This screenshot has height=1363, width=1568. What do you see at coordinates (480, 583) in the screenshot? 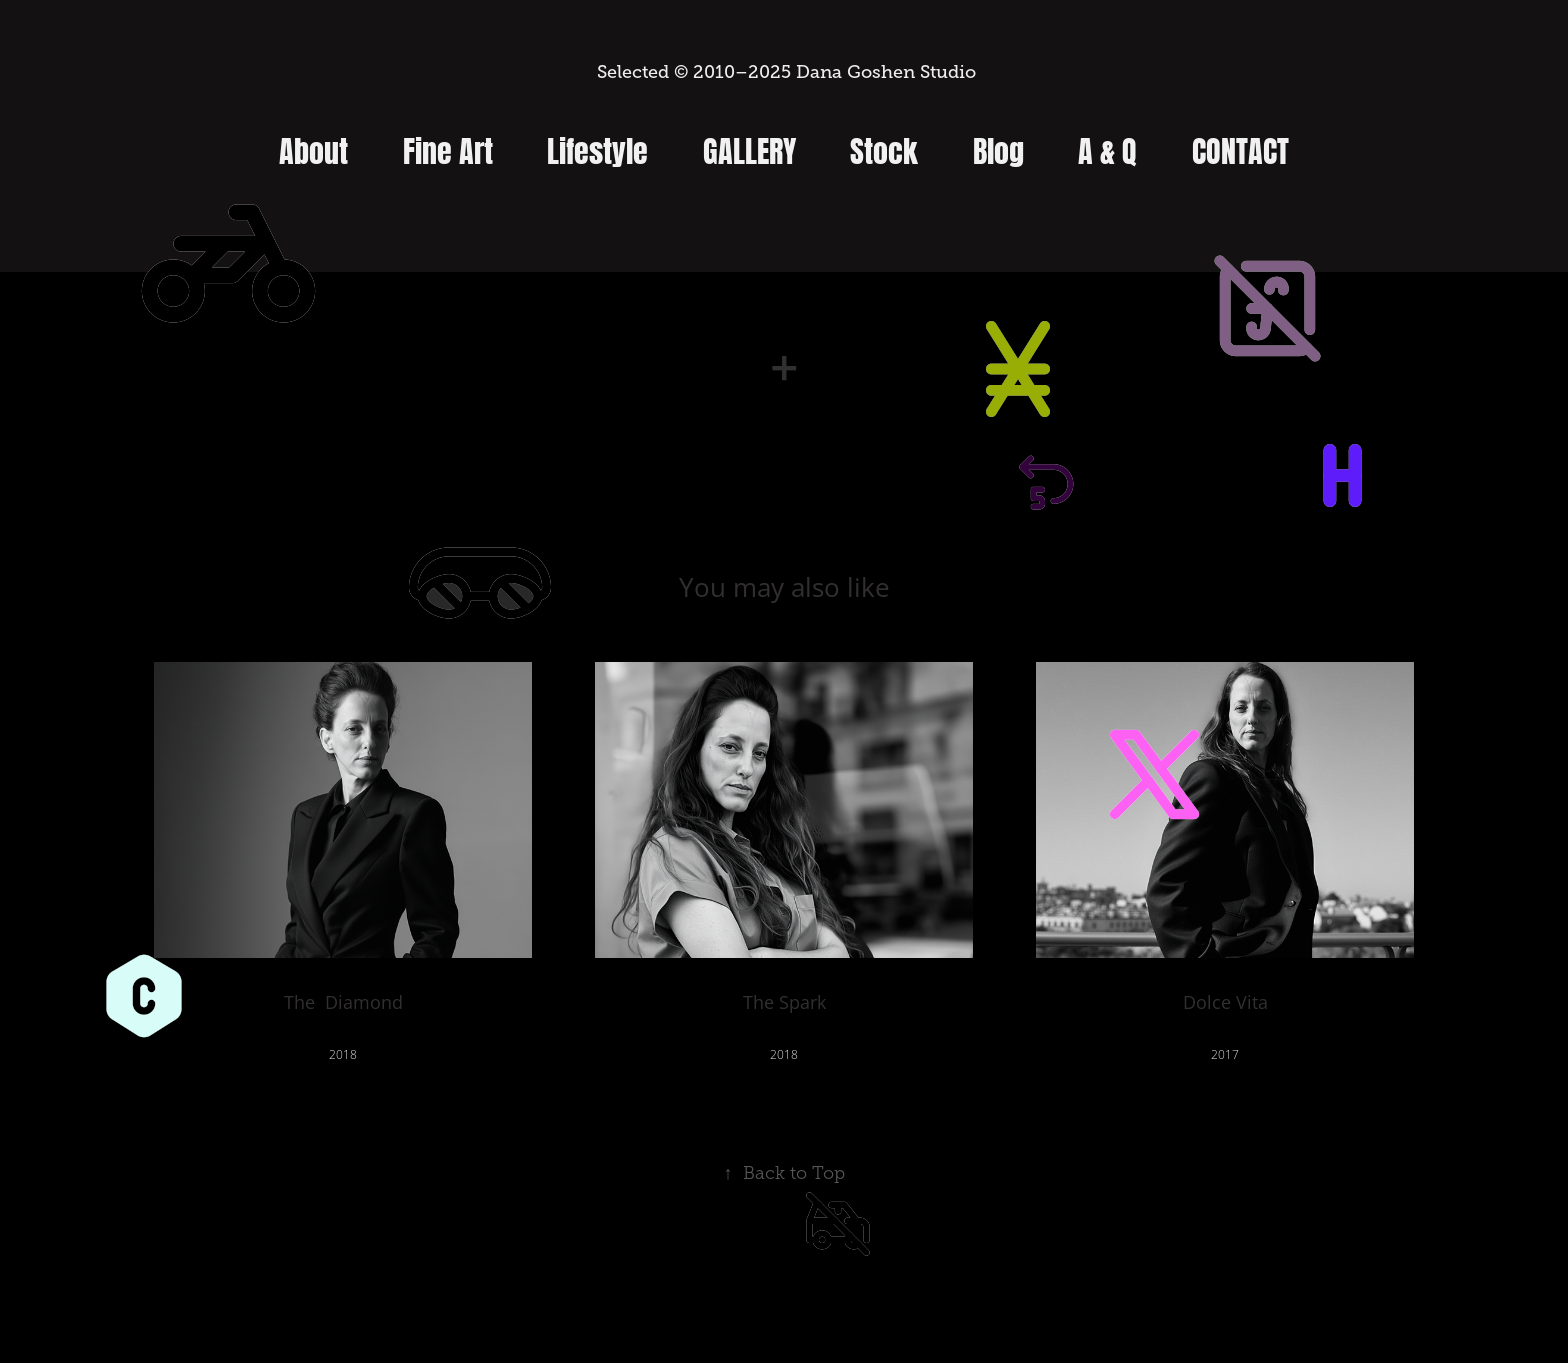
I see `access virtual reality or immersive mode` at bounding box center [480, 583].